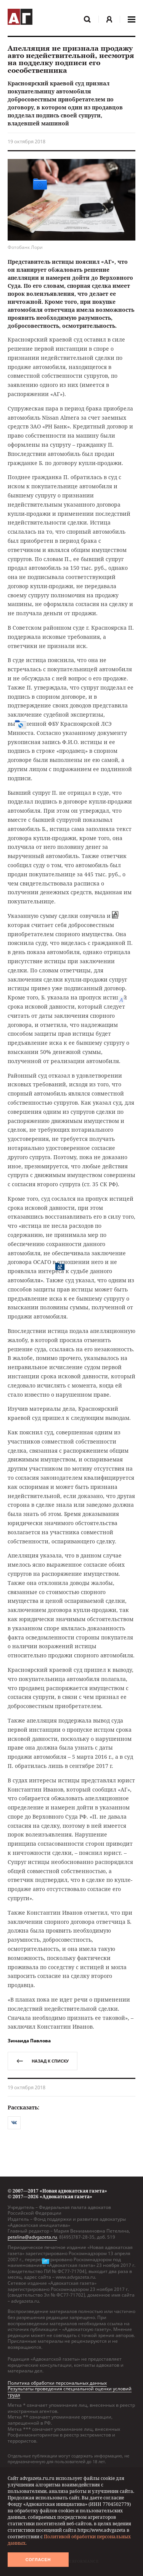 The height and width of the screenshot is (2576, 143). What do you see at coordinates (21, 725) in the screenshot?
I see `open simplenote files folder` at bounding box center [21, 725].